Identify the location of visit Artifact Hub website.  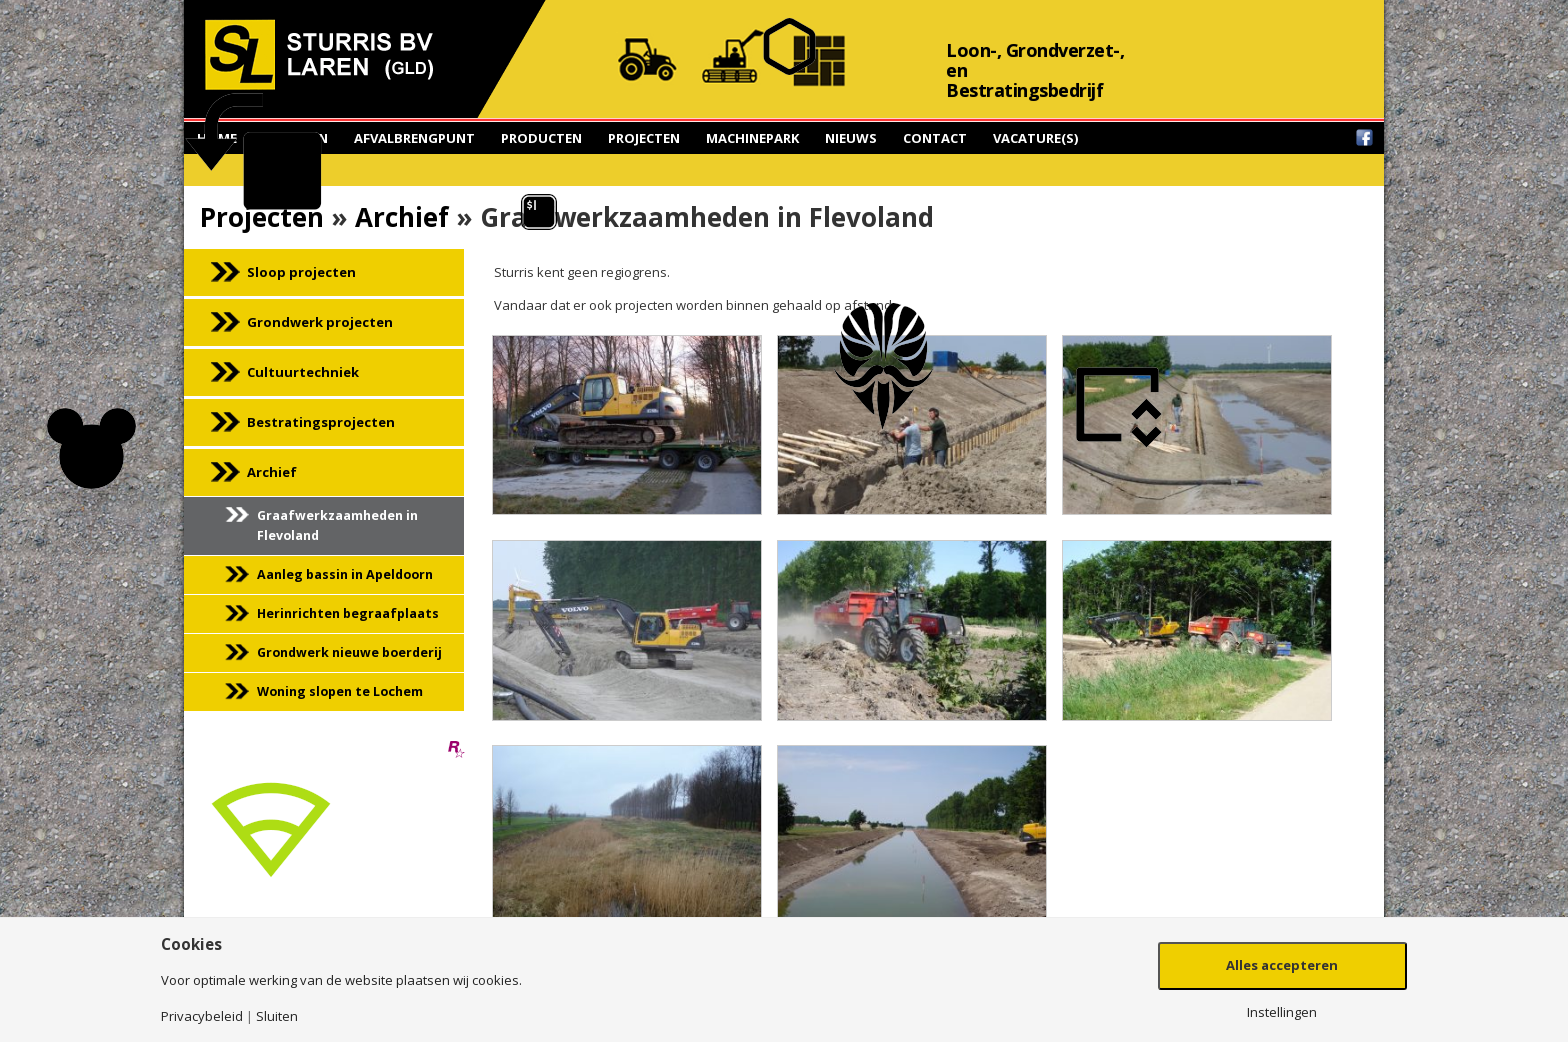
(789, 46).